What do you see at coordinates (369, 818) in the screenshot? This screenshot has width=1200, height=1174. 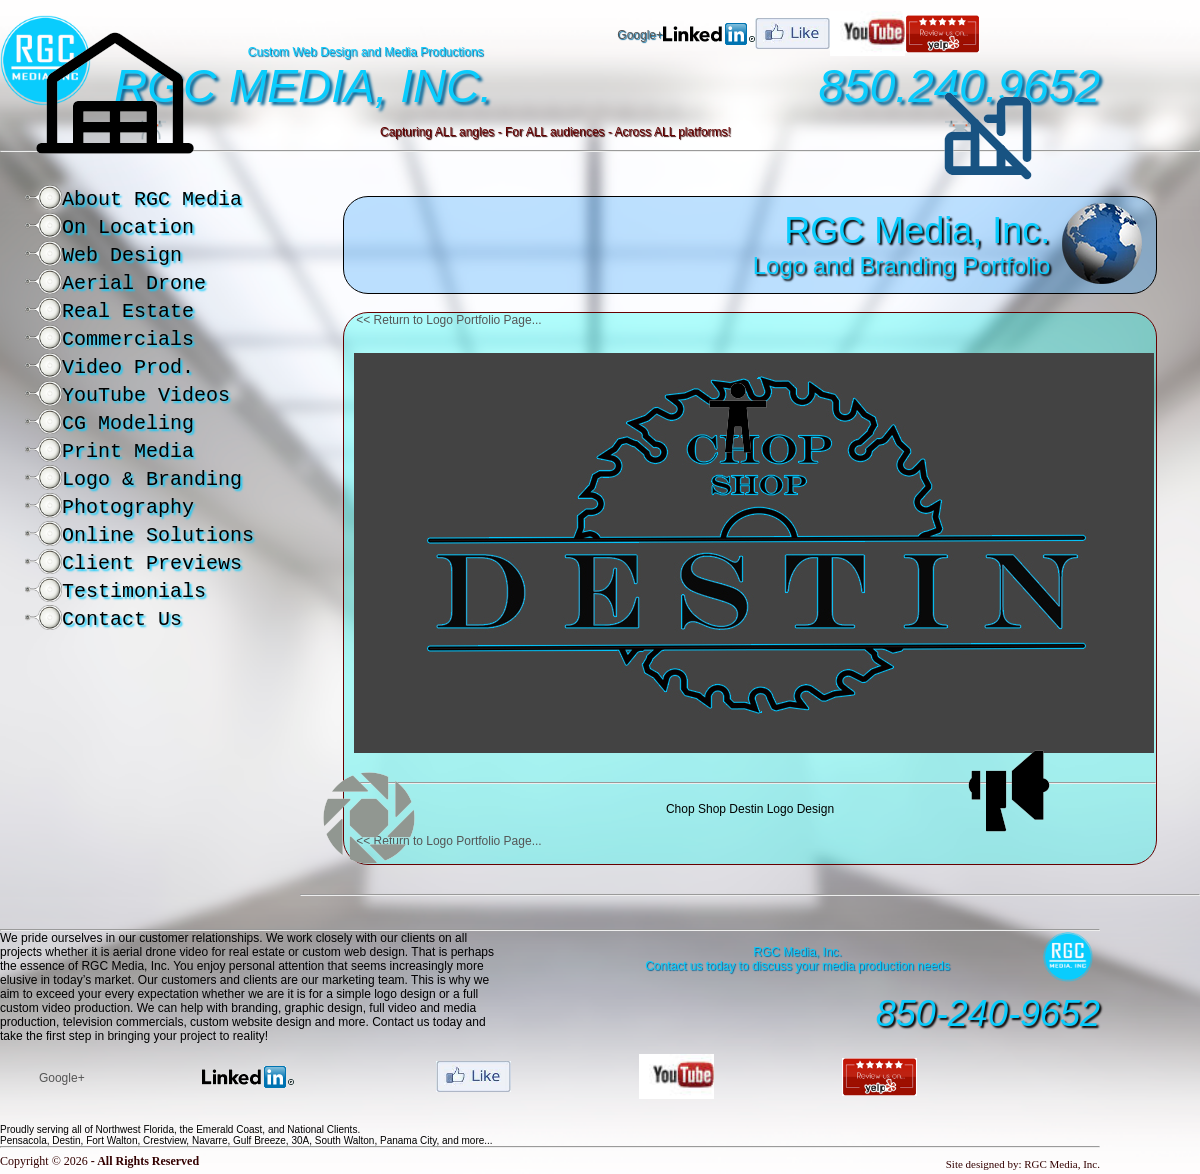 I see `adjust camera aperture settings` at bounding box center [369, 818].